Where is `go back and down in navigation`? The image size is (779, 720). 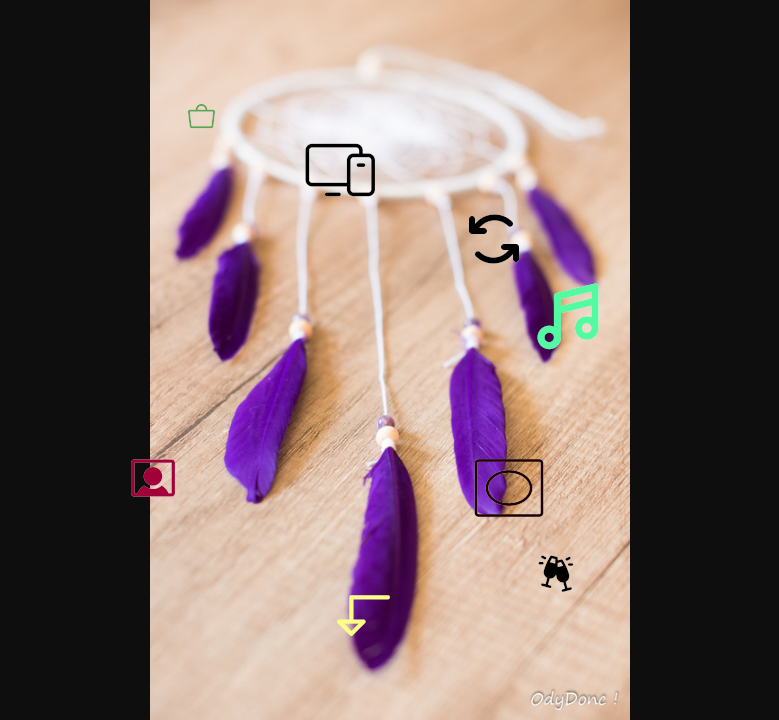 go back and down in navigation is located at coordinates (361, 611).